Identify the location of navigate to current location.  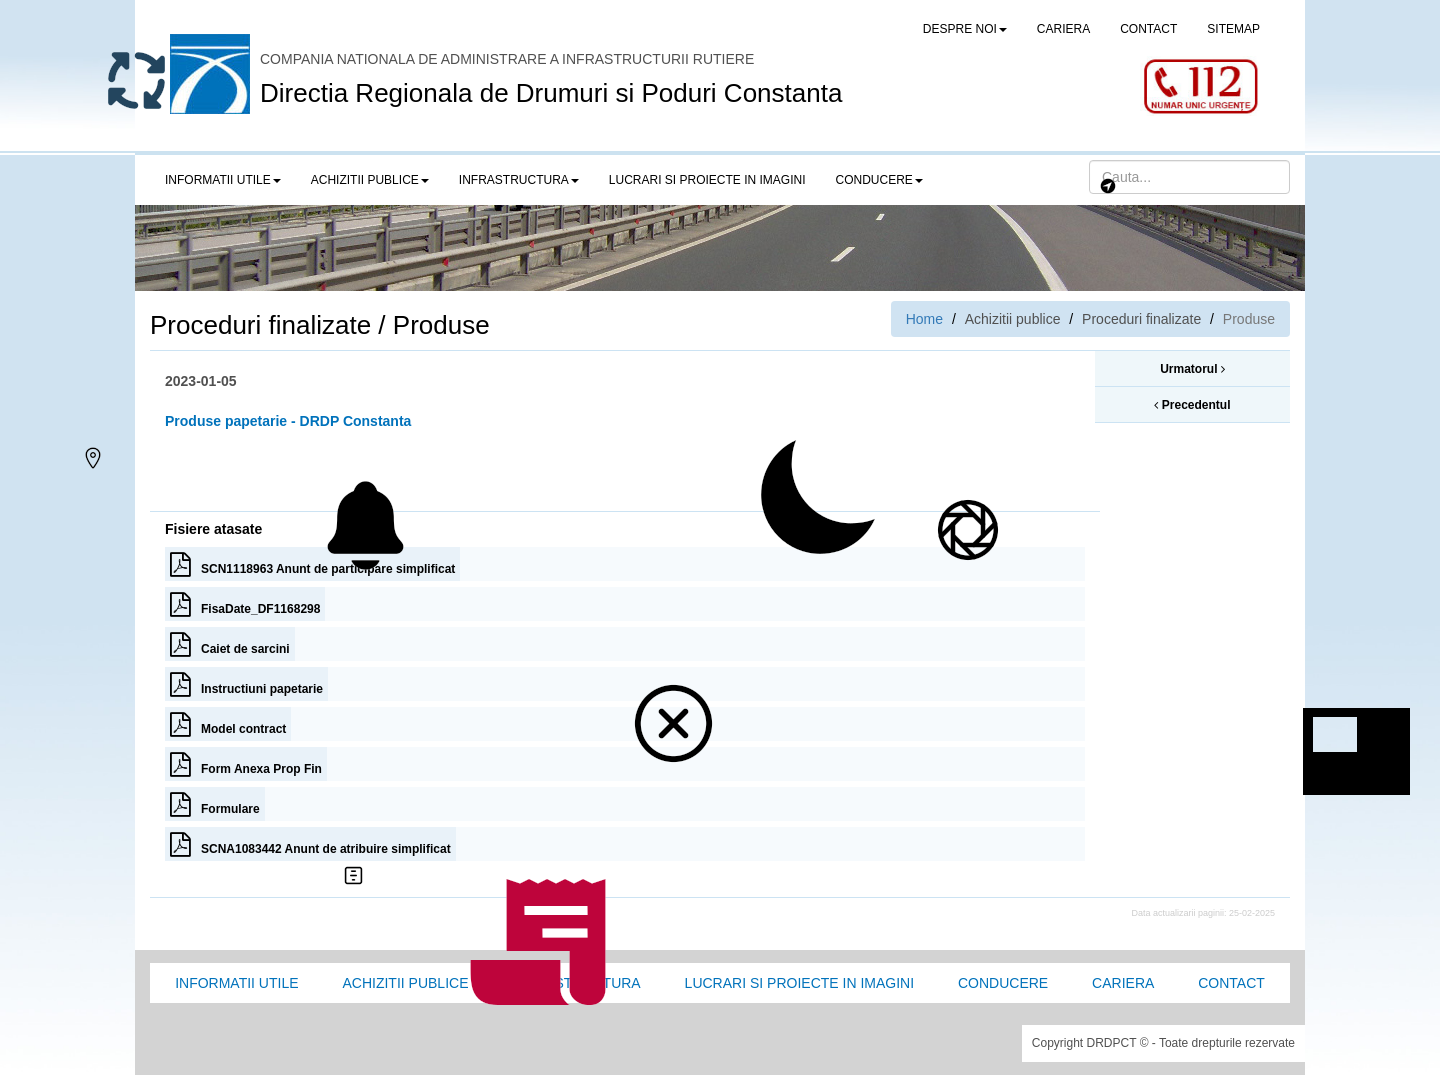
(1108, 186).